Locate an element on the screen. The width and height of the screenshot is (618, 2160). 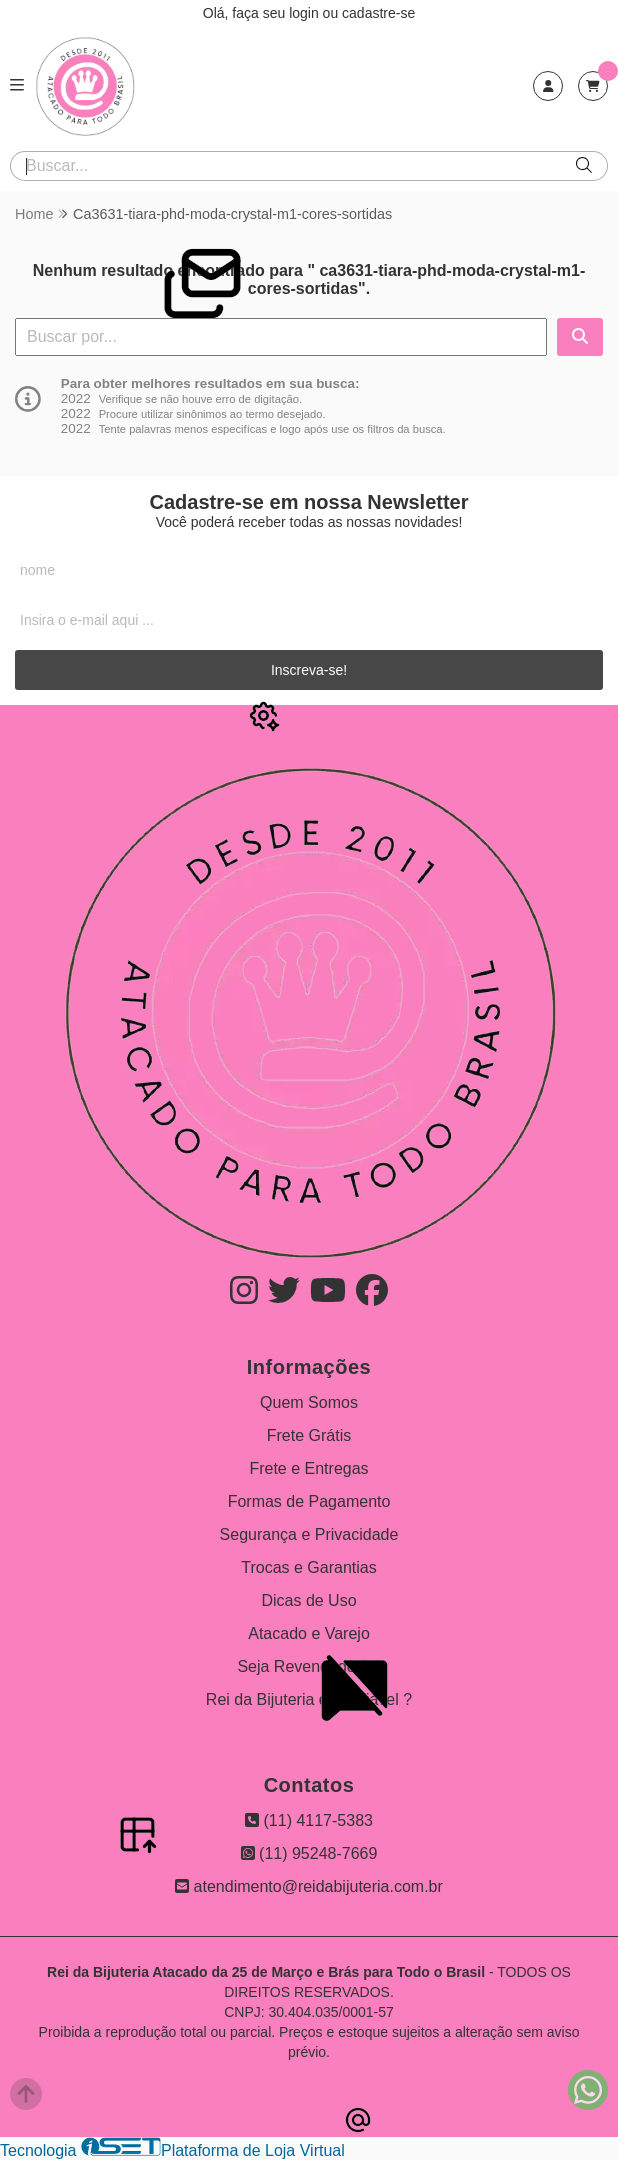
access AI-powered or smart settings is located at coordinates (263, 715).